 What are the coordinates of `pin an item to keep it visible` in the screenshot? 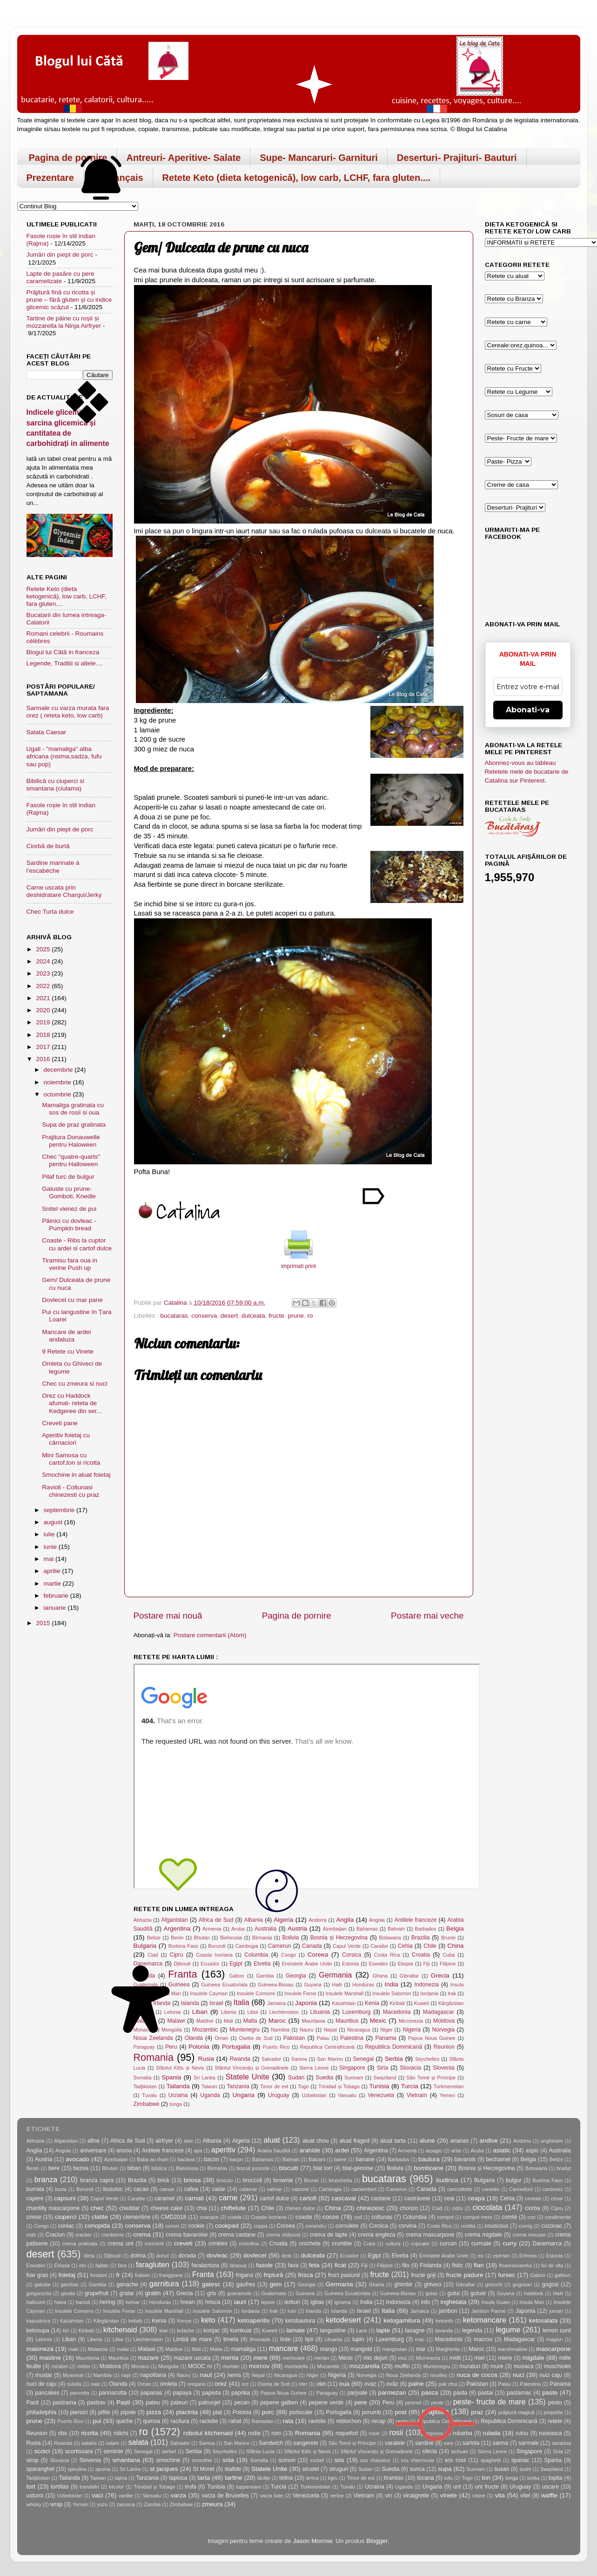 It's located at (393, 583).